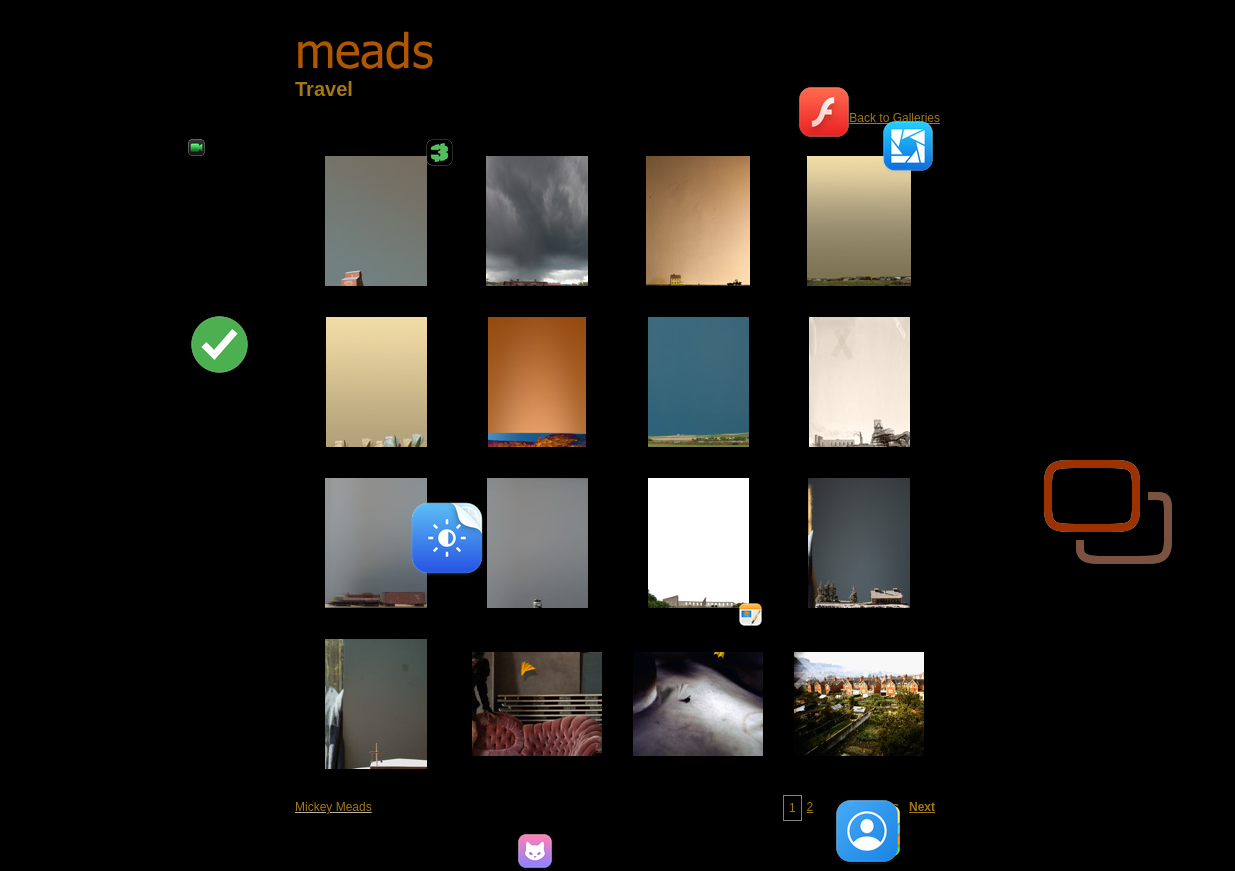 The height and width of the screenshot is (871, 1235). I want to click on open clash verge proxy client, so click(535, 851).